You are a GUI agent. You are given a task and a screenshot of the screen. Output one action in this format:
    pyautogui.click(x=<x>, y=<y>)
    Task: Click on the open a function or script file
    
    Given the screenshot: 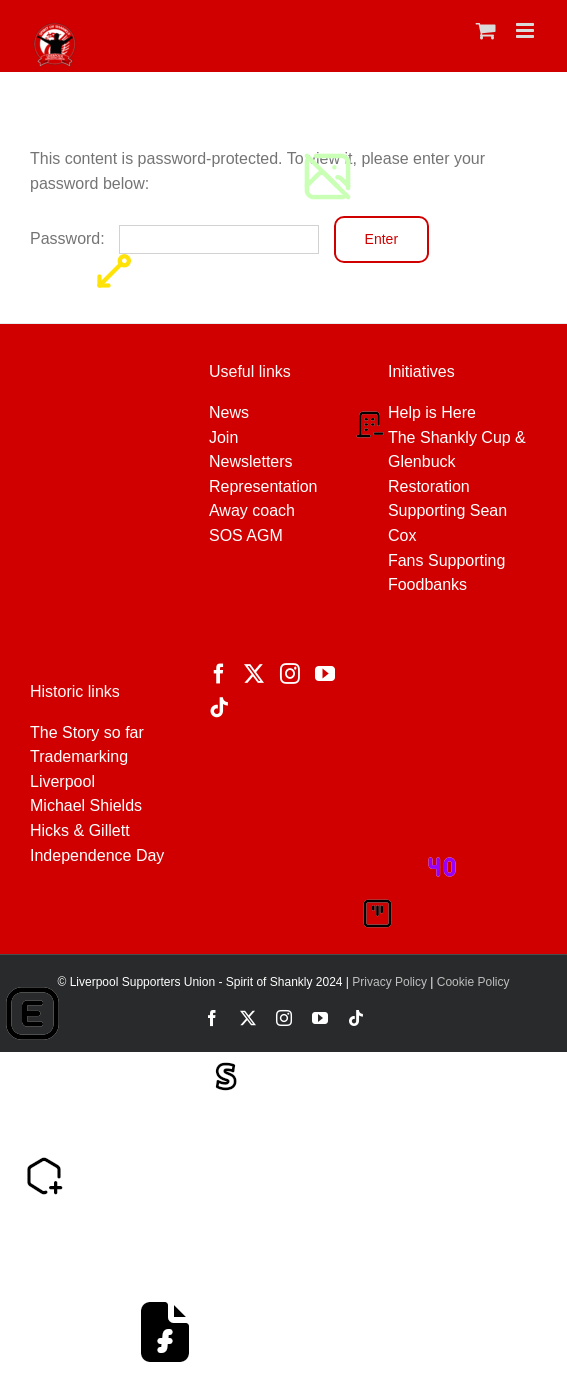 What is the action you would take?
    pyautogui.click(x=165, y=1332)
    